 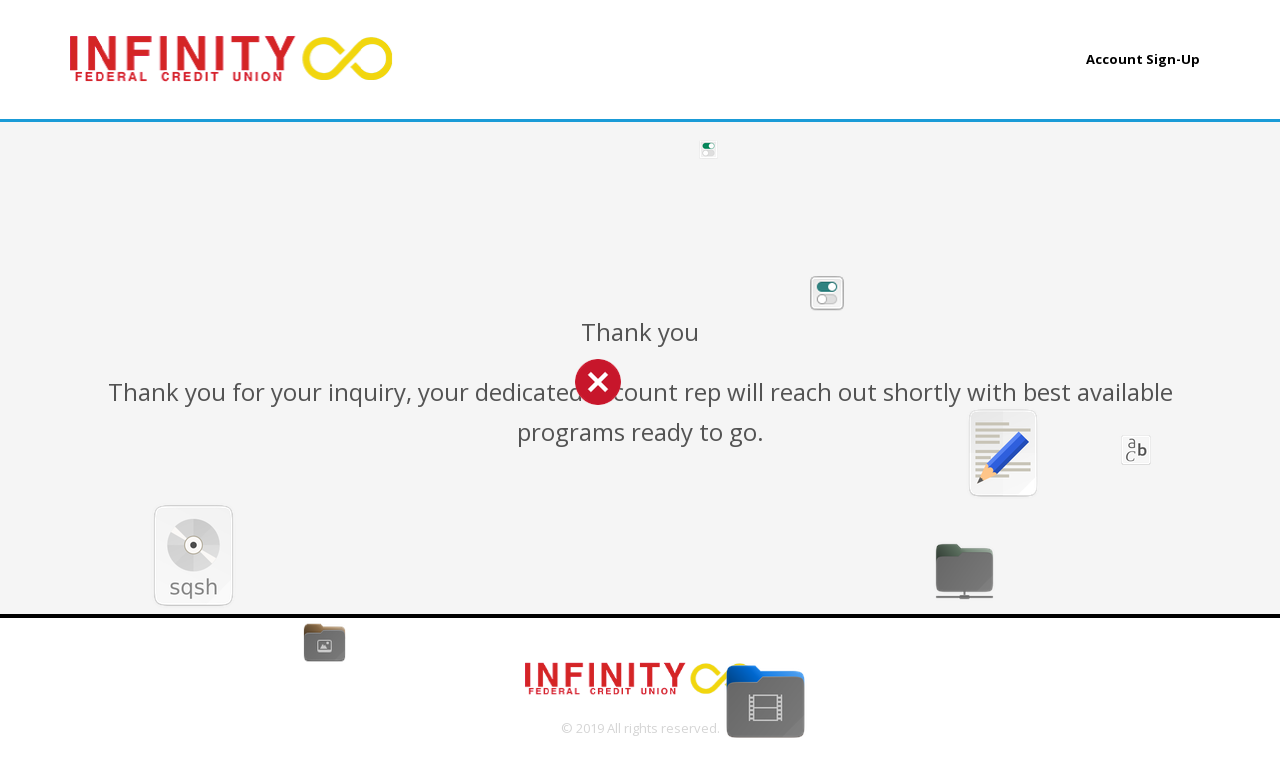 What do you see at coordinates (765, 701) in the screenshot?
I see `open your videos folder` at bounding box center [765, 701].